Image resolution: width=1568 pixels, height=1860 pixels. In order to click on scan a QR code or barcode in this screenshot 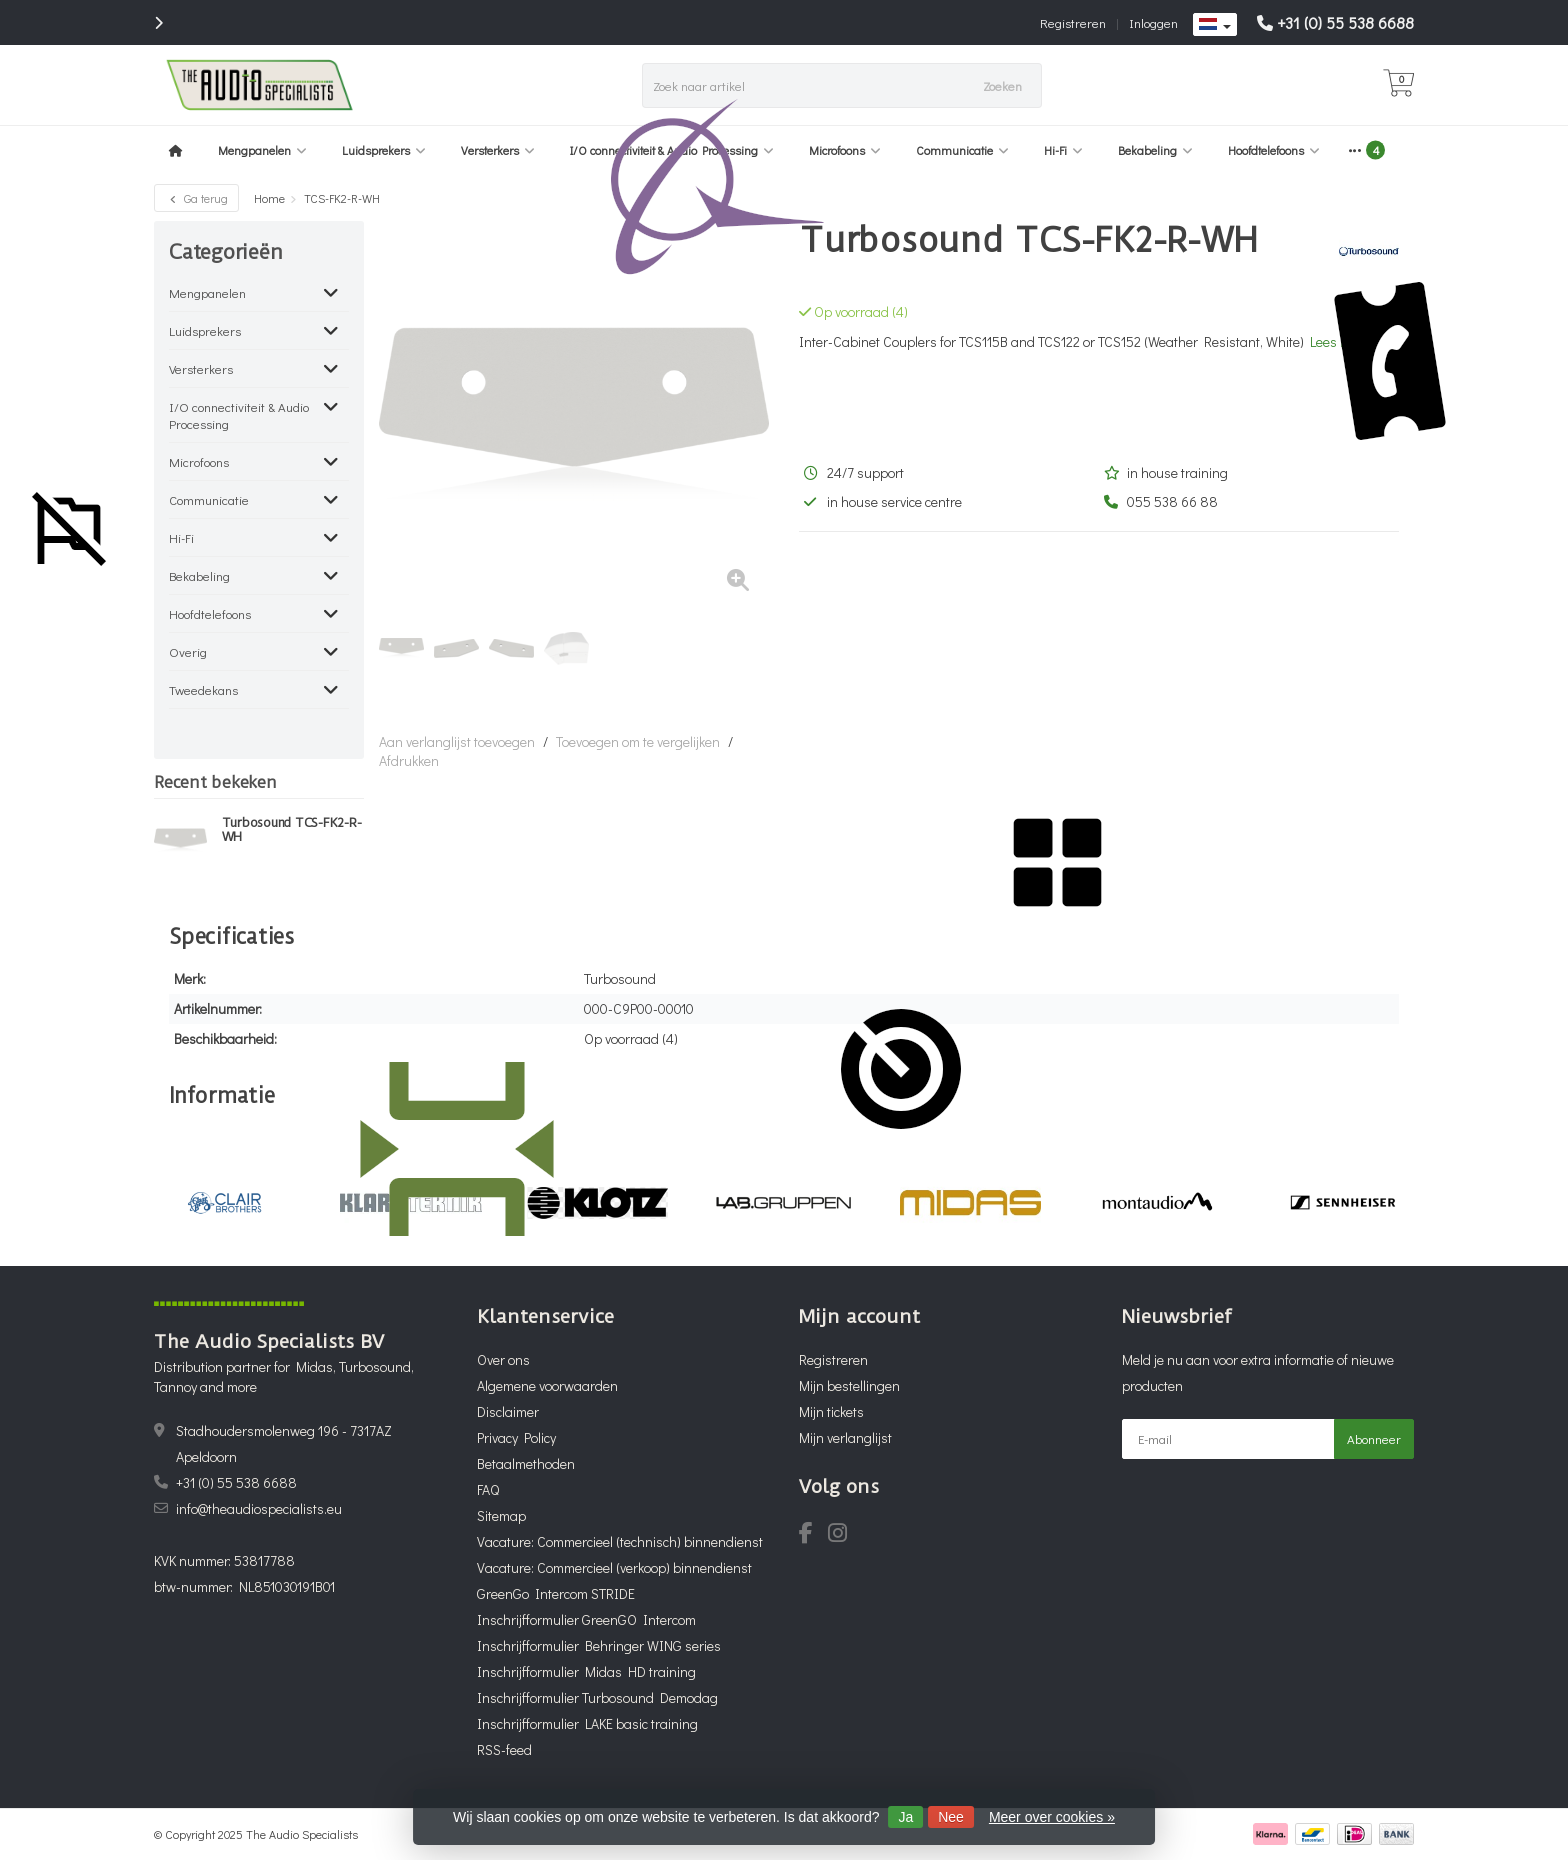, I will do `click(901, 1069)`.